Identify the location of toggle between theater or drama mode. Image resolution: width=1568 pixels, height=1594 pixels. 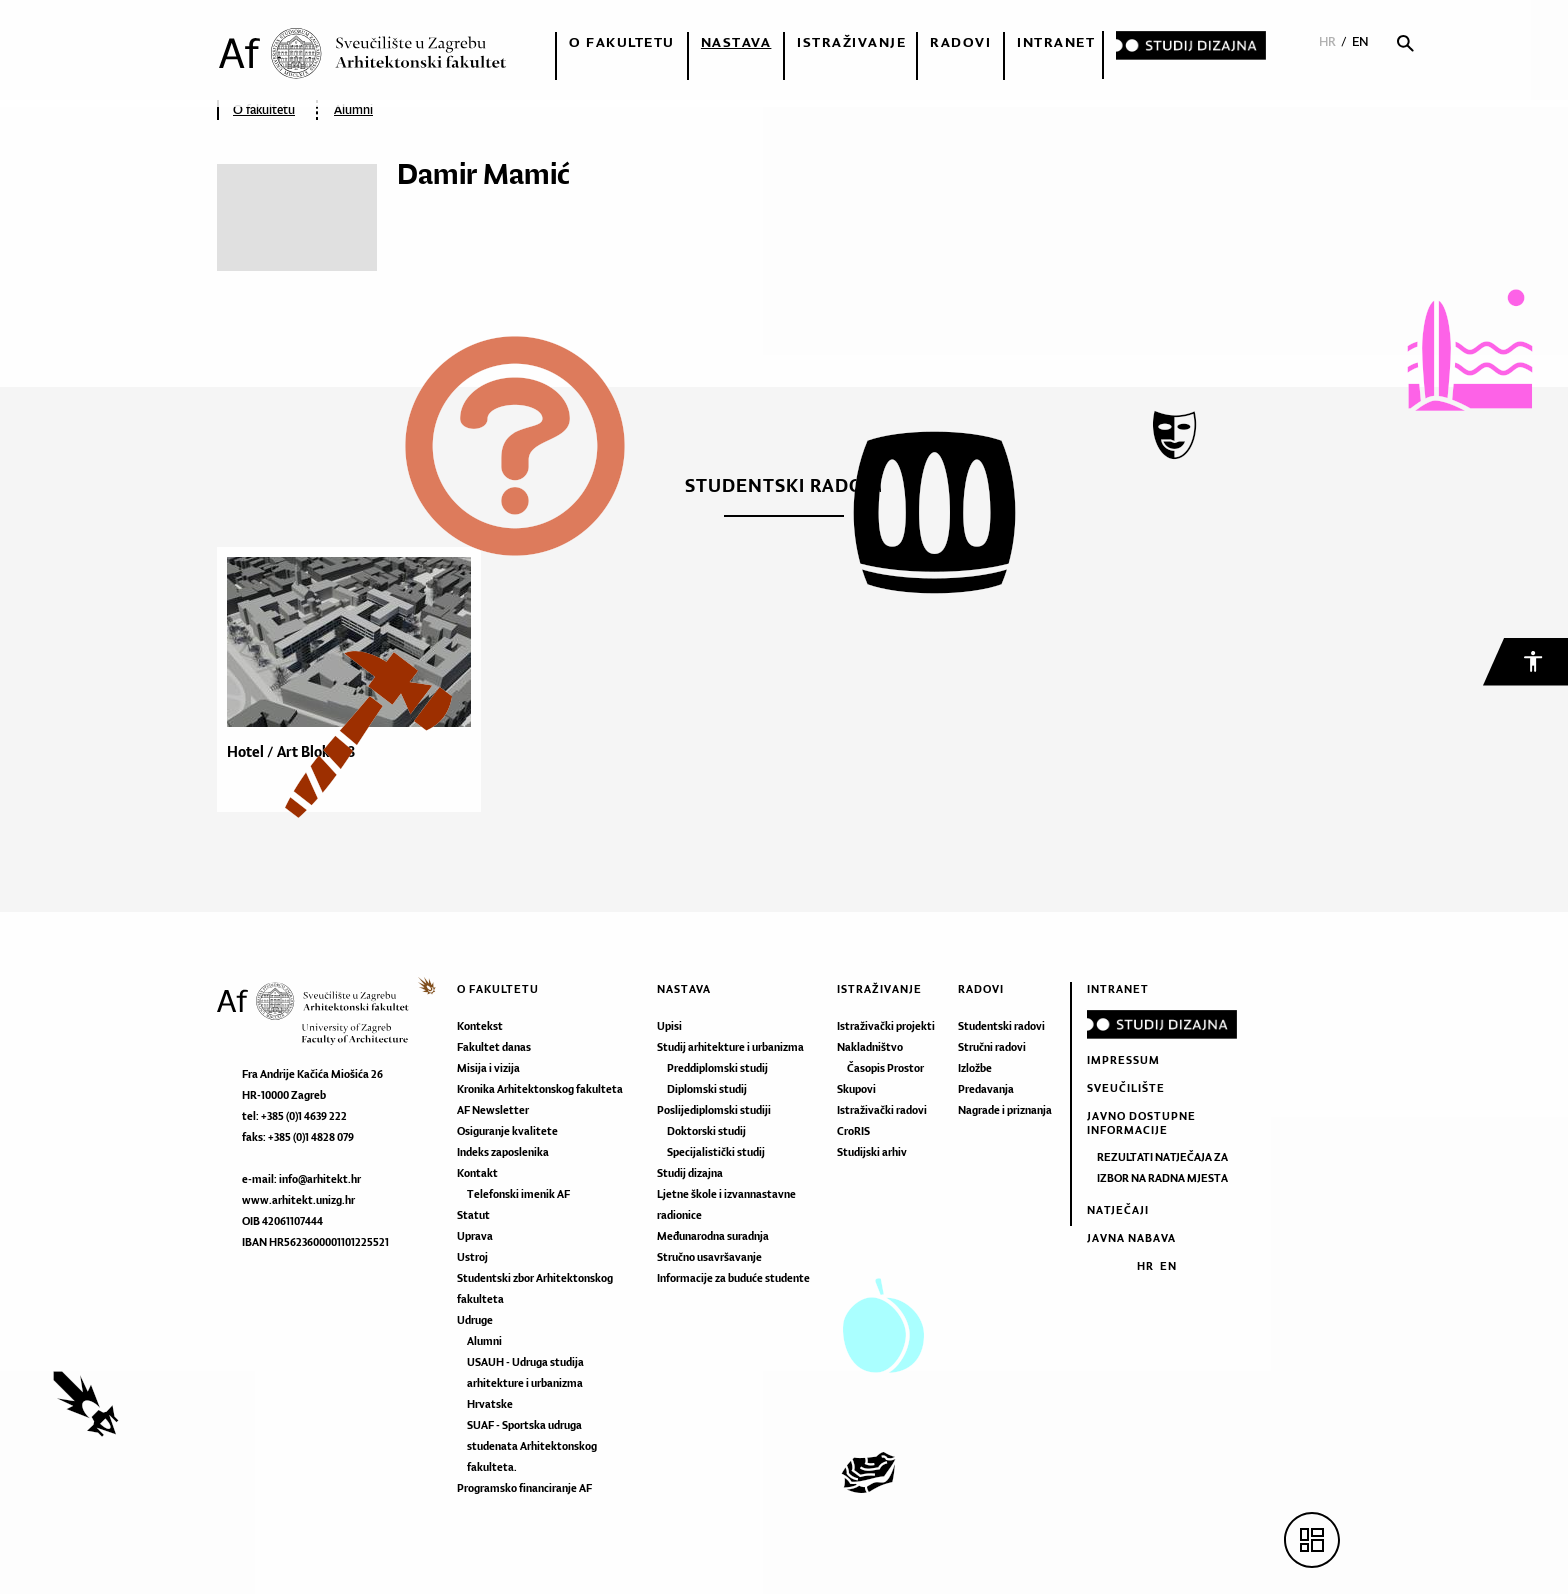
(1174, 435).